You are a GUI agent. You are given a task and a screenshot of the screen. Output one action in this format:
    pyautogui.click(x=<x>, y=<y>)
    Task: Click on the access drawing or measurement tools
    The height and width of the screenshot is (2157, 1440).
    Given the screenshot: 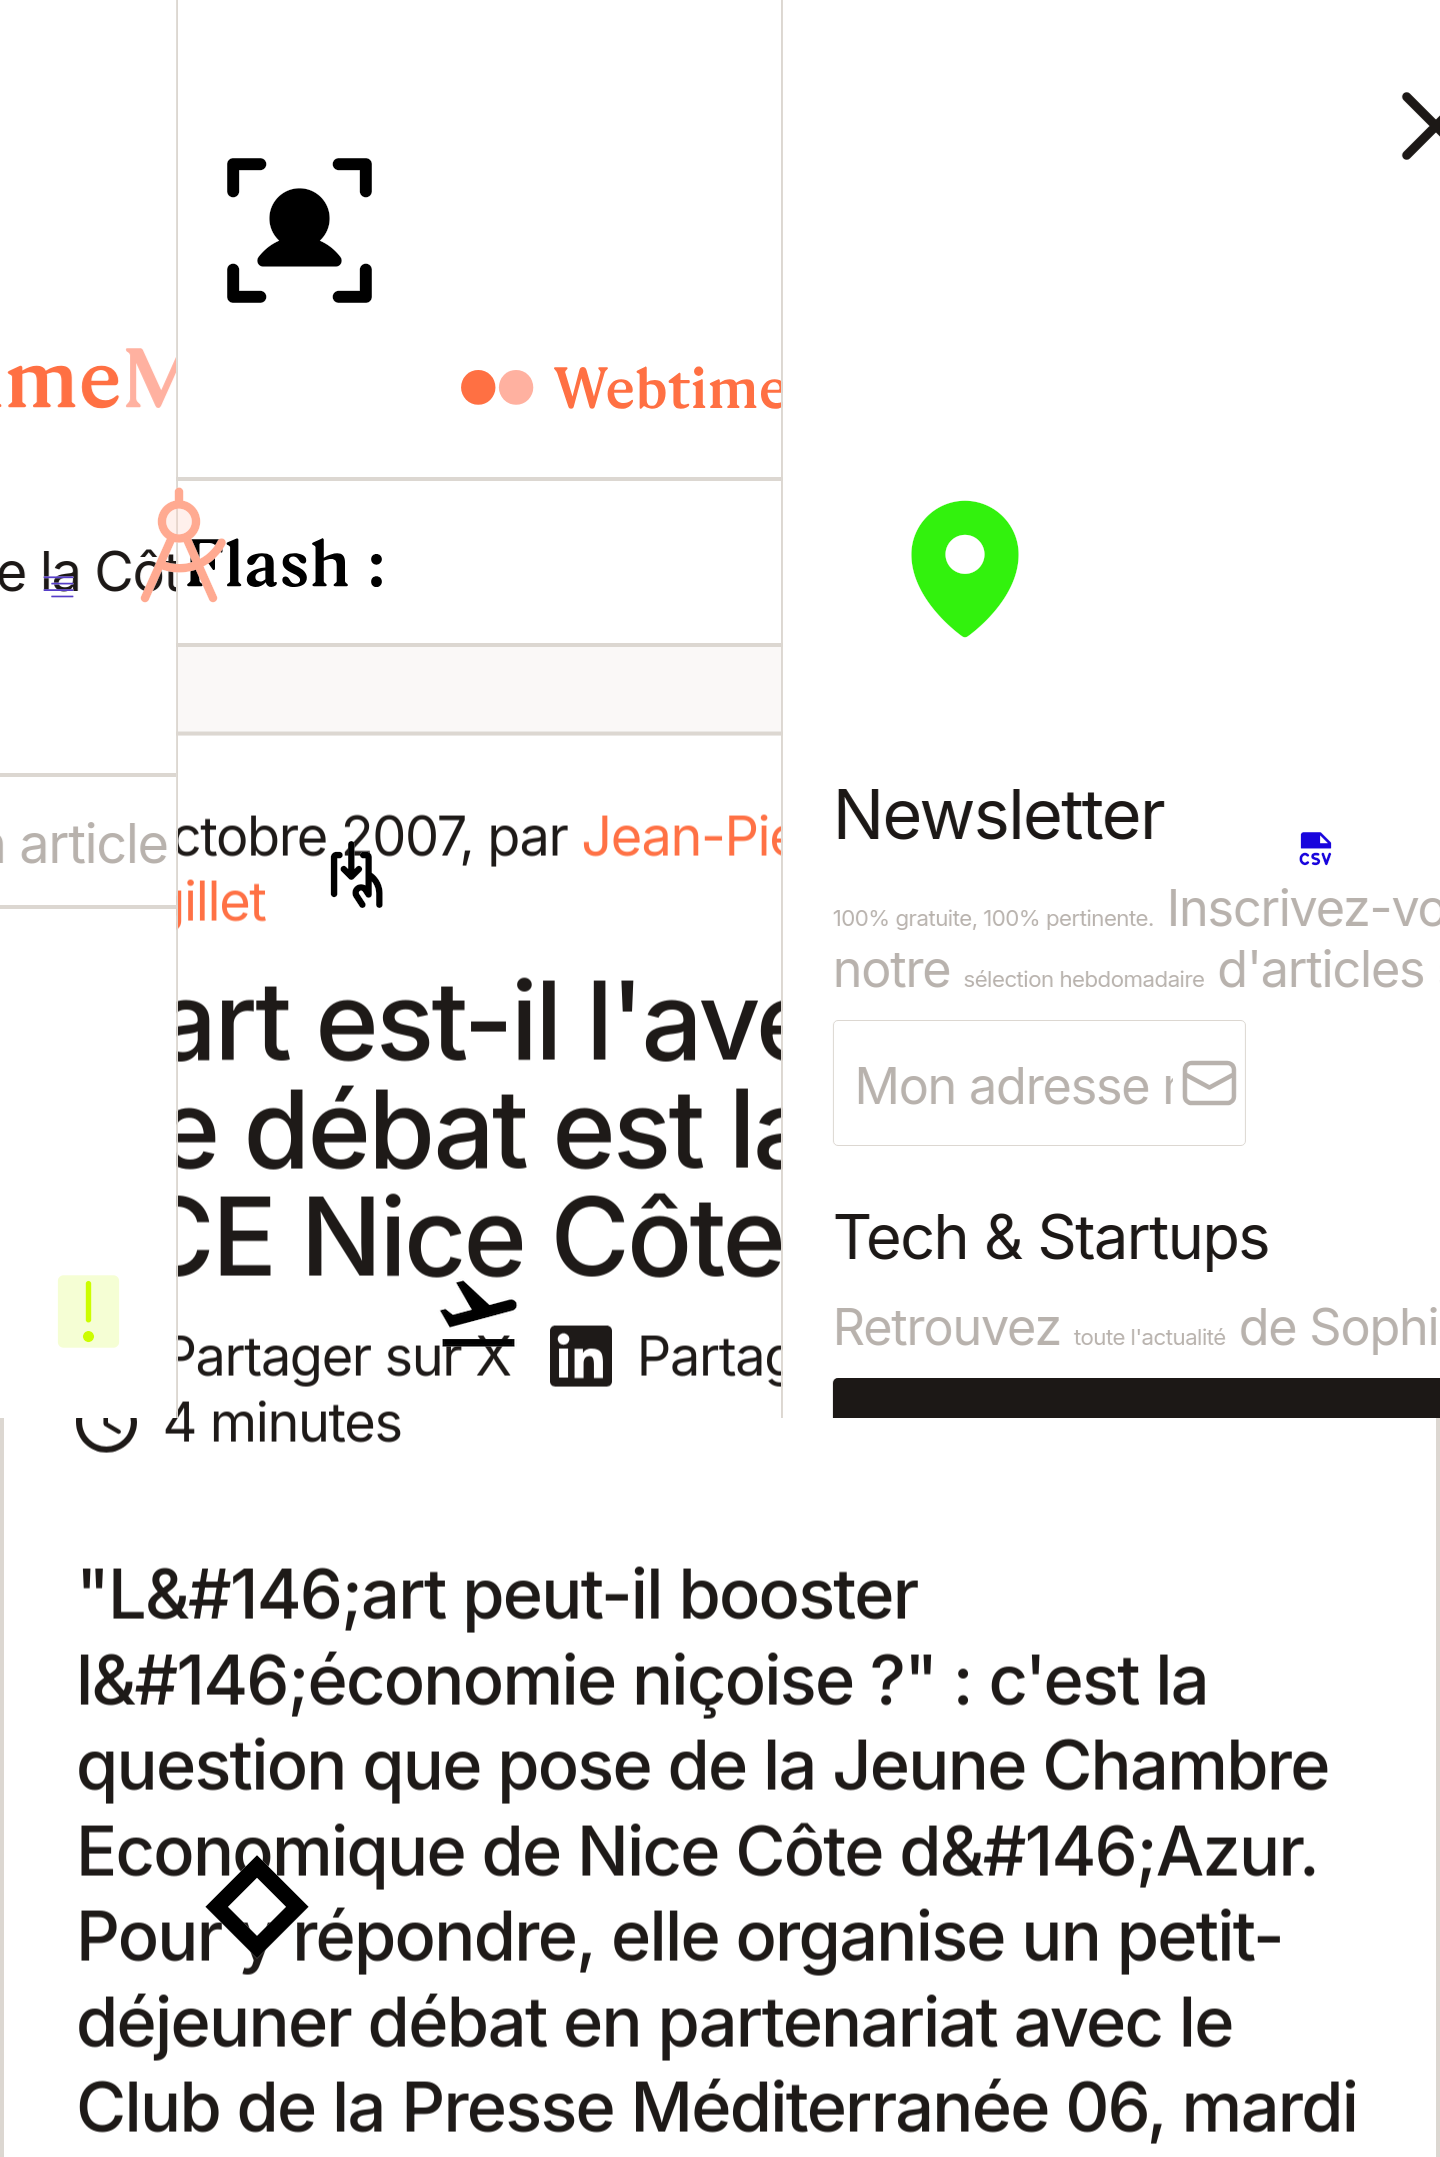 What is the action you would take?
    pyautogui.click(x=179, y=547)
    